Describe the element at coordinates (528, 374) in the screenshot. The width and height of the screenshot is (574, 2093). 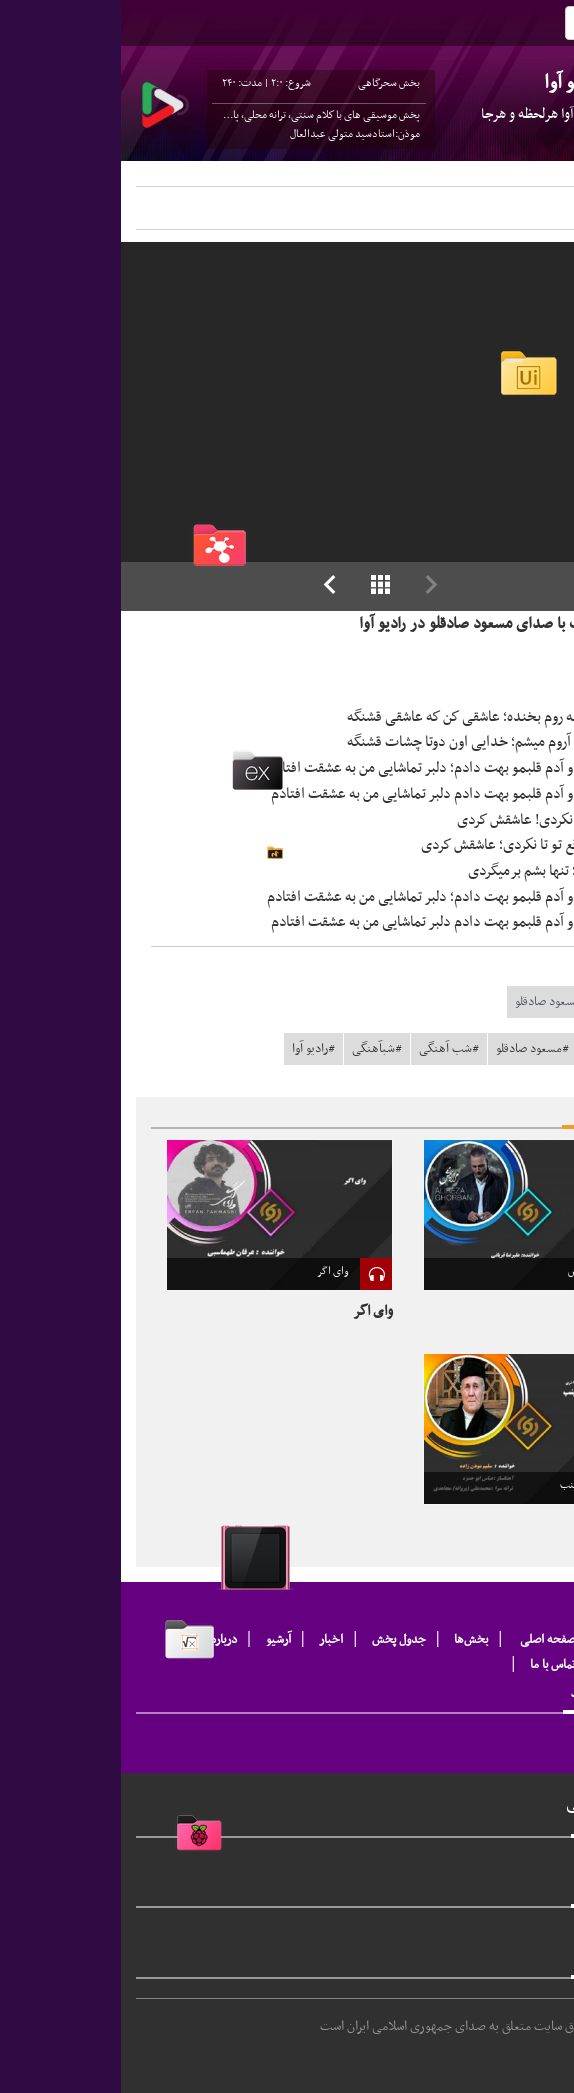
I see `open UiPath project files folder` at that location.